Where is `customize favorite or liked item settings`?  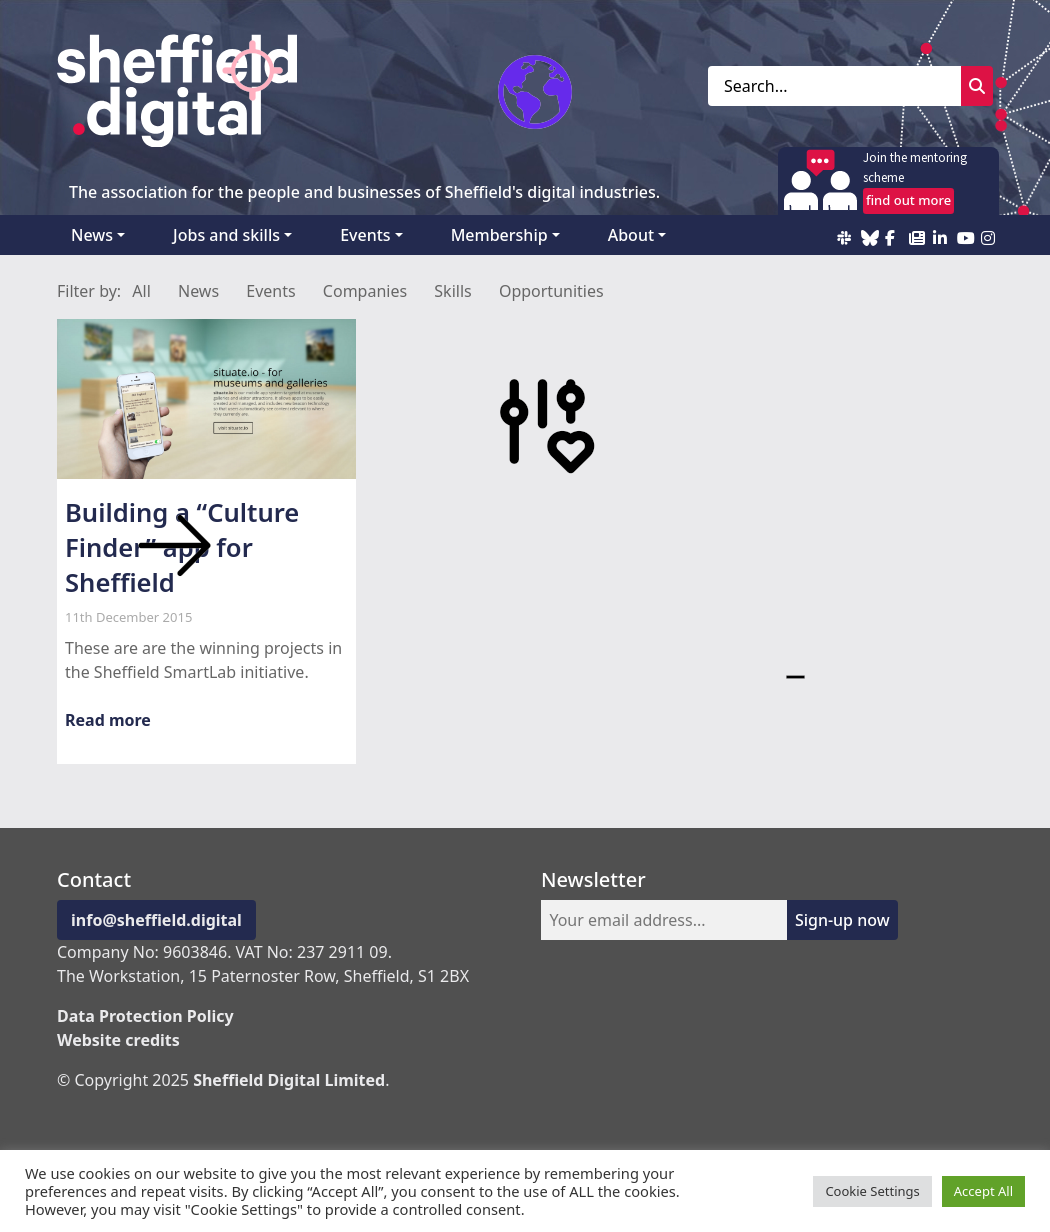 customize favorite or liked item settings is located at coordinates (542, 421).